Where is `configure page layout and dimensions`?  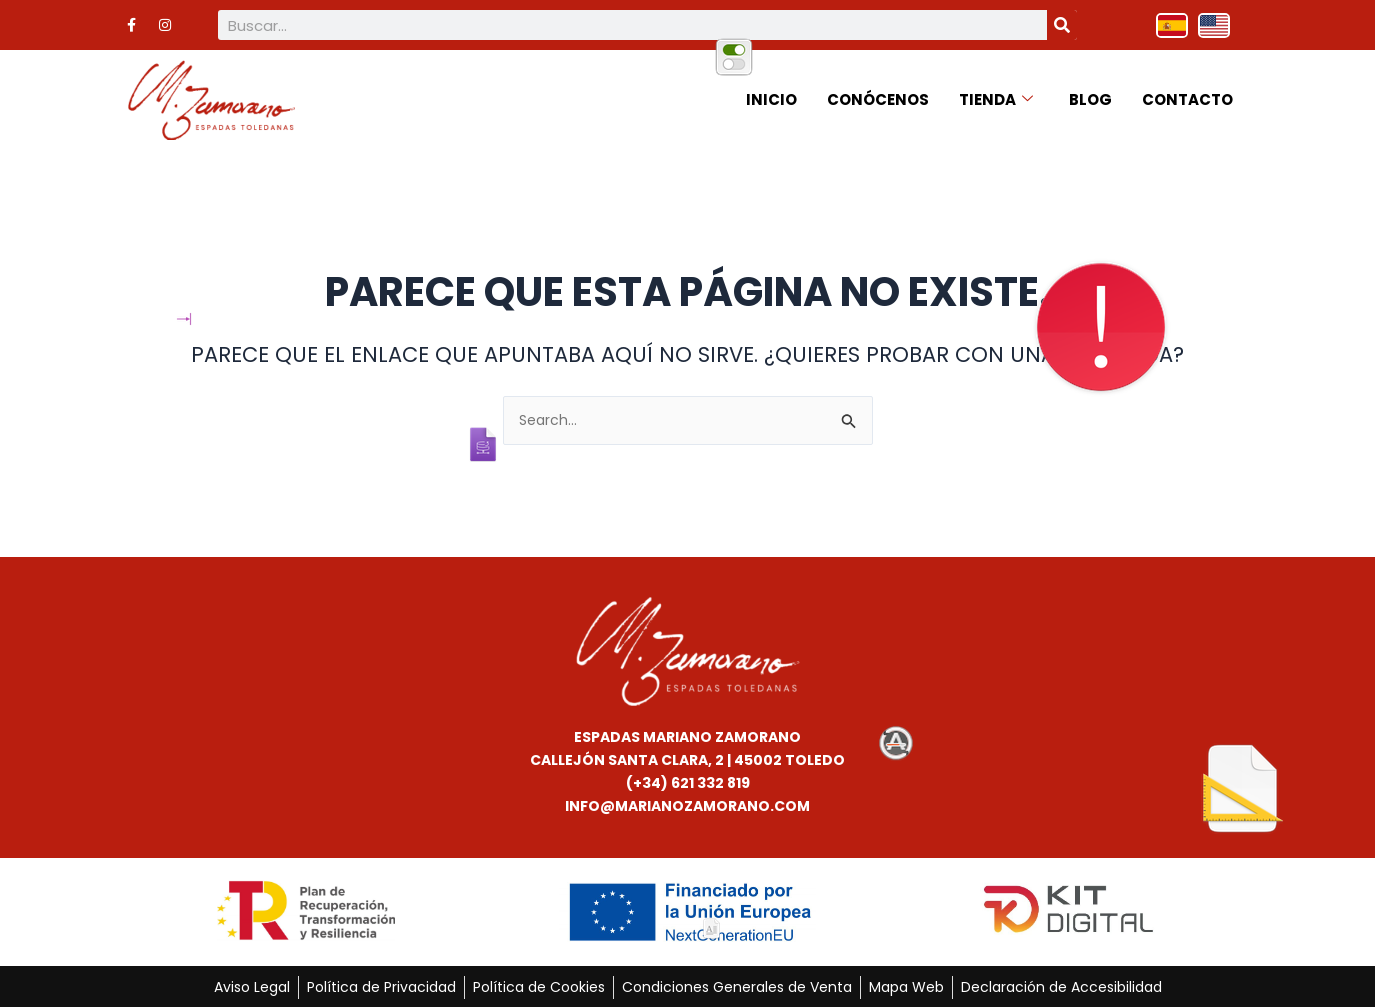 configure page layout and dimensions is located at coordinates (1242, 788).